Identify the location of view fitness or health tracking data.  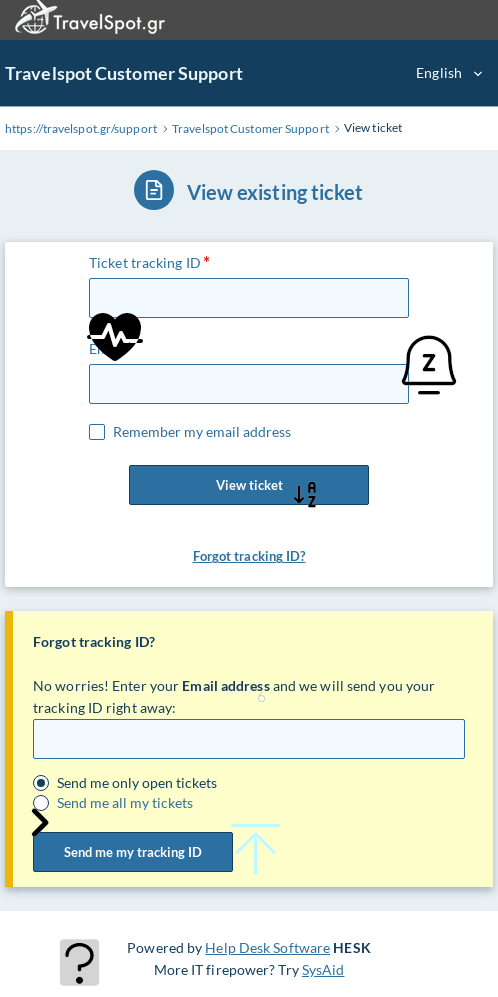
(115, 337).